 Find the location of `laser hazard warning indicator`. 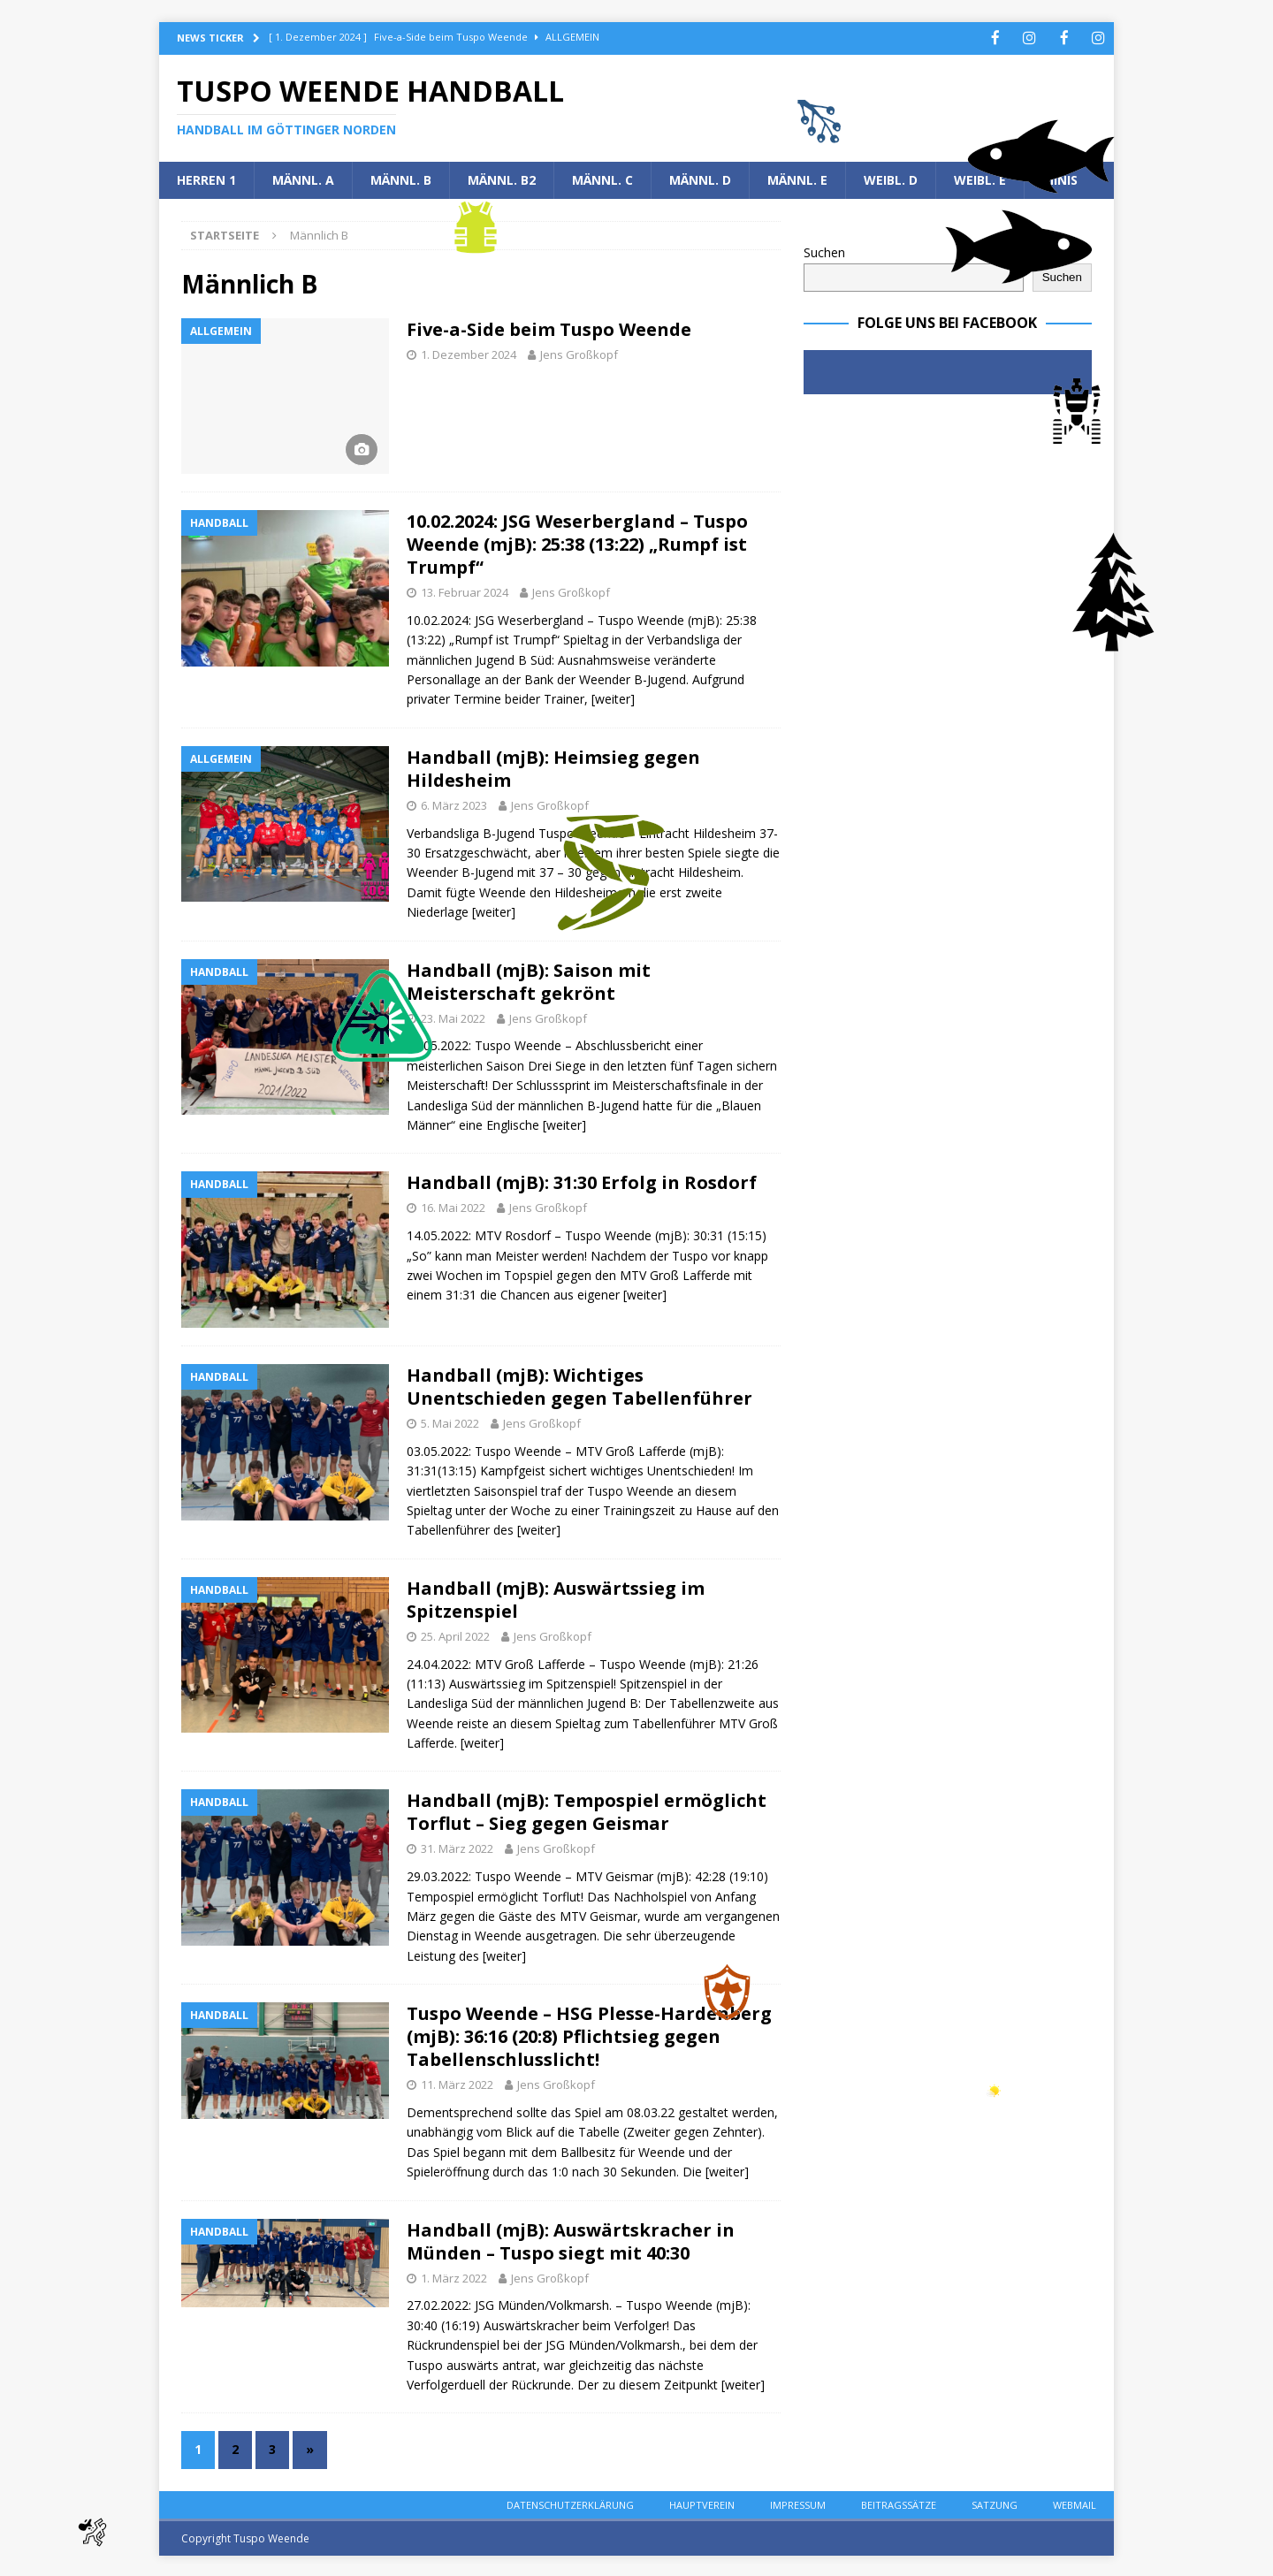

laser hazard warning indicator is located at coordinates (382, 1019).